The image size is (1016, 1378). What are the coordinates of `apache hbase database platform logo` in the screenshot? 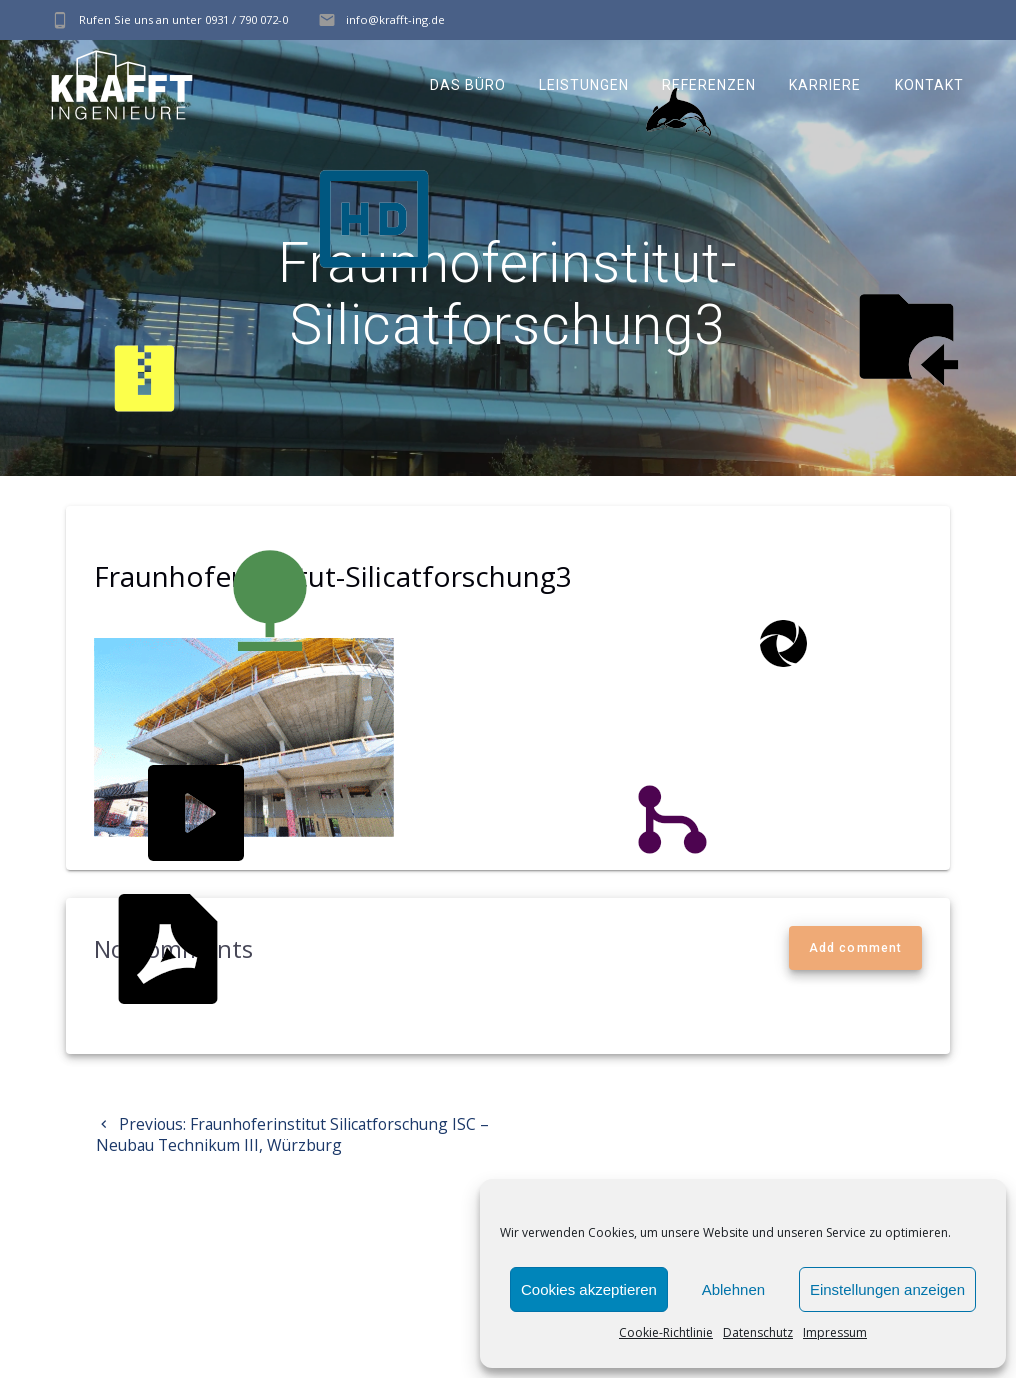 It's located at (678, 112).